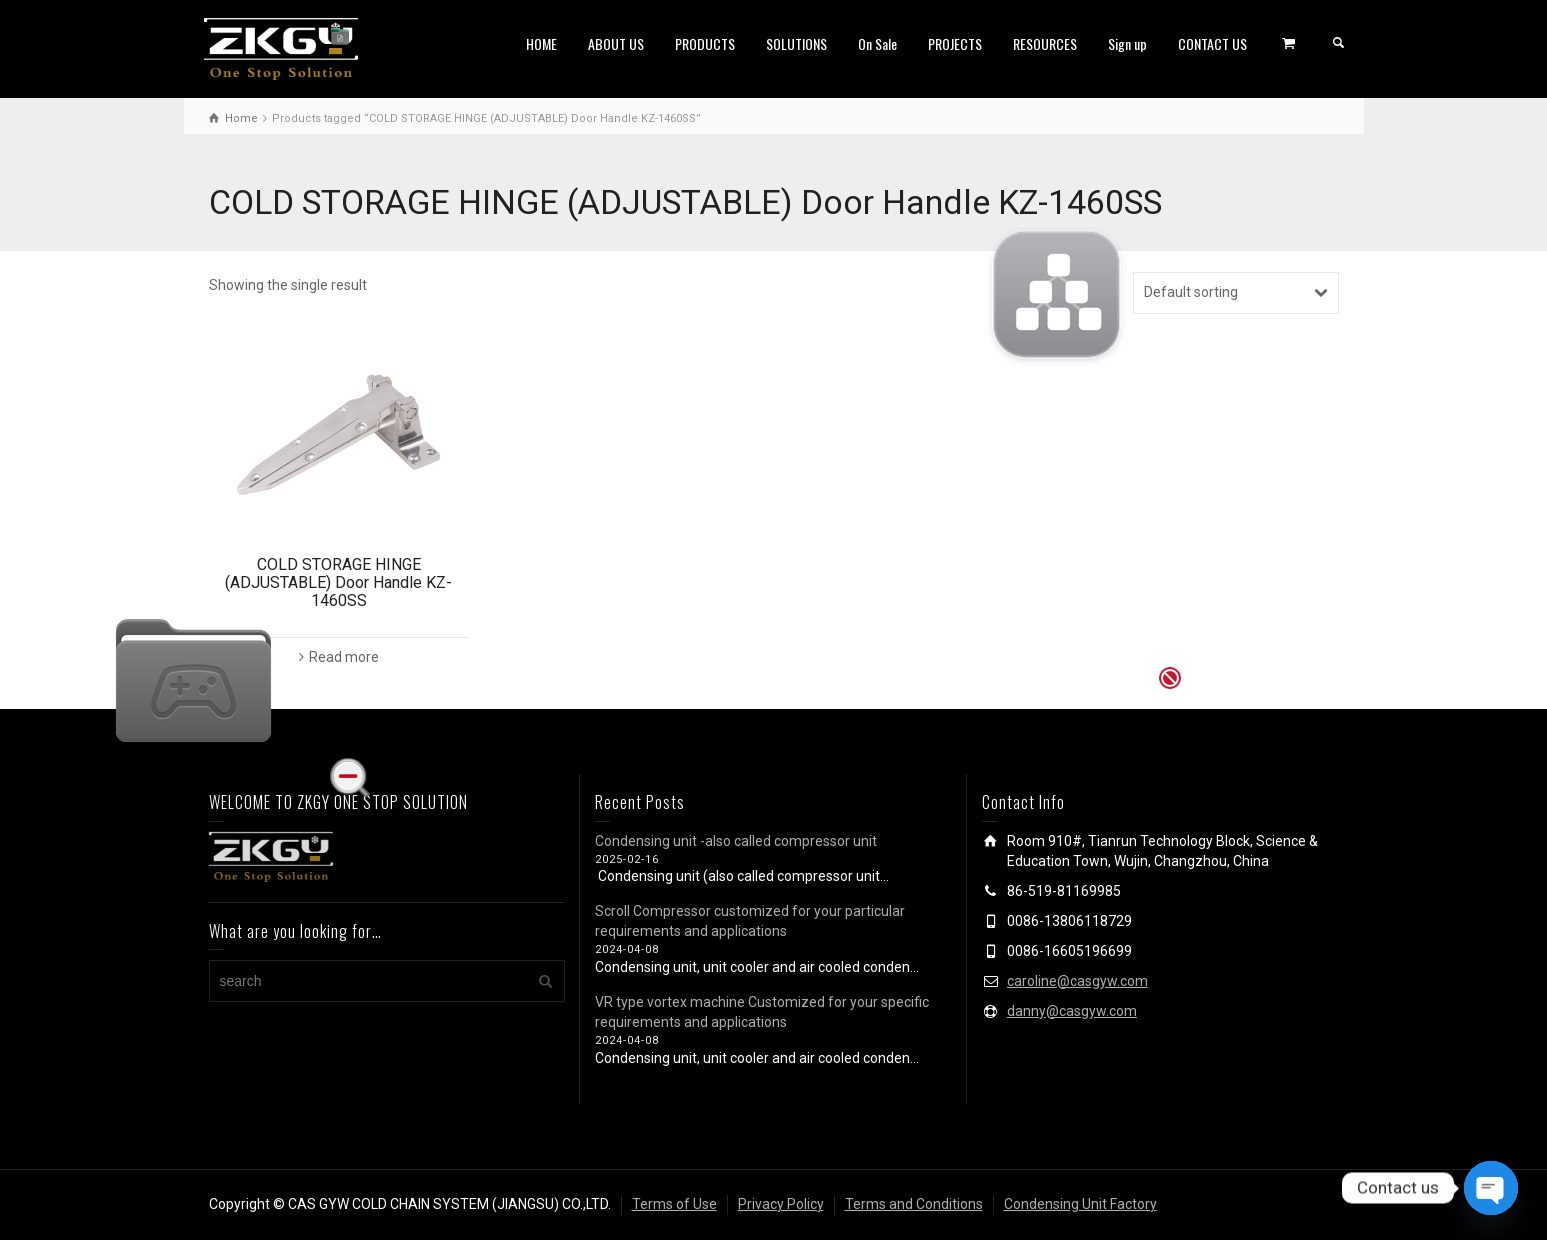 This screenshot has width=1547, height=1240. What do you see at coordinates (1170, 678) in the screenshot?
I see `delete or remove selected item` at bounding box center [1170, 678].